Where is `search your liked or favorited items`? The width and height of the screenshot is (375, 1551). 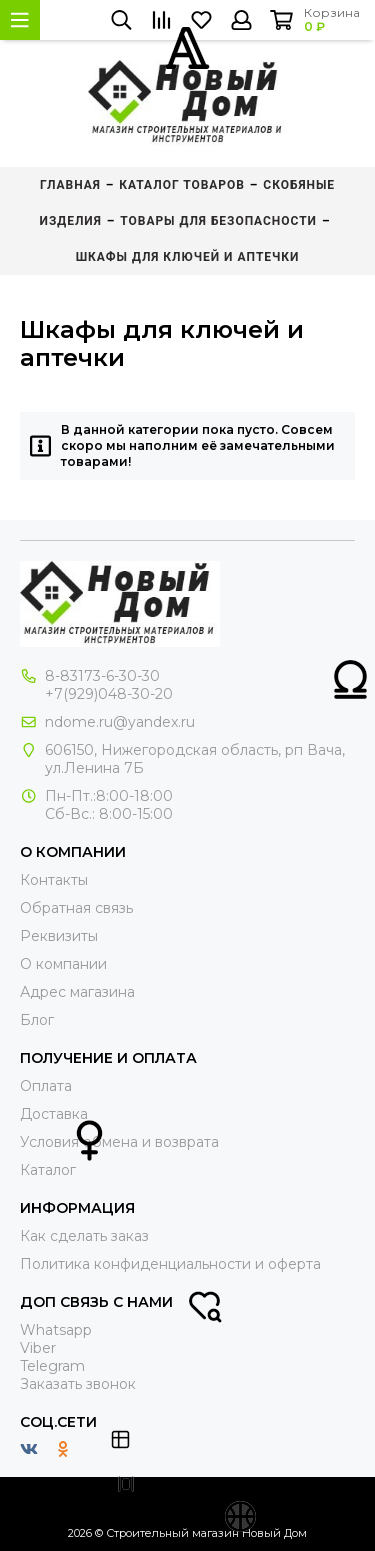 search your liked or favorited items is located at coordinates (204, 1305).